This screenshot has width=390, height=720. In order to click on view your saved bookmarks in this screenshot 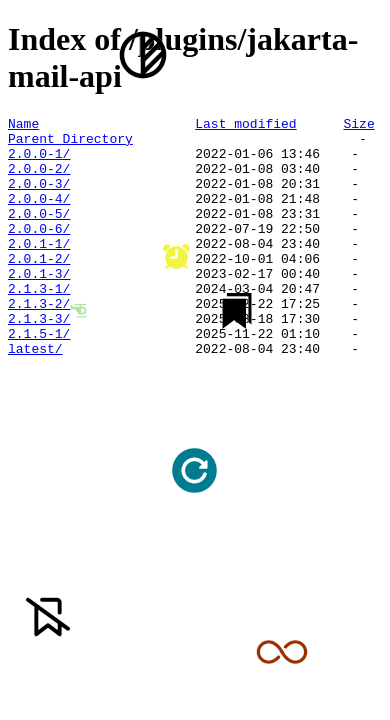, I will do `click(237, 311)`.